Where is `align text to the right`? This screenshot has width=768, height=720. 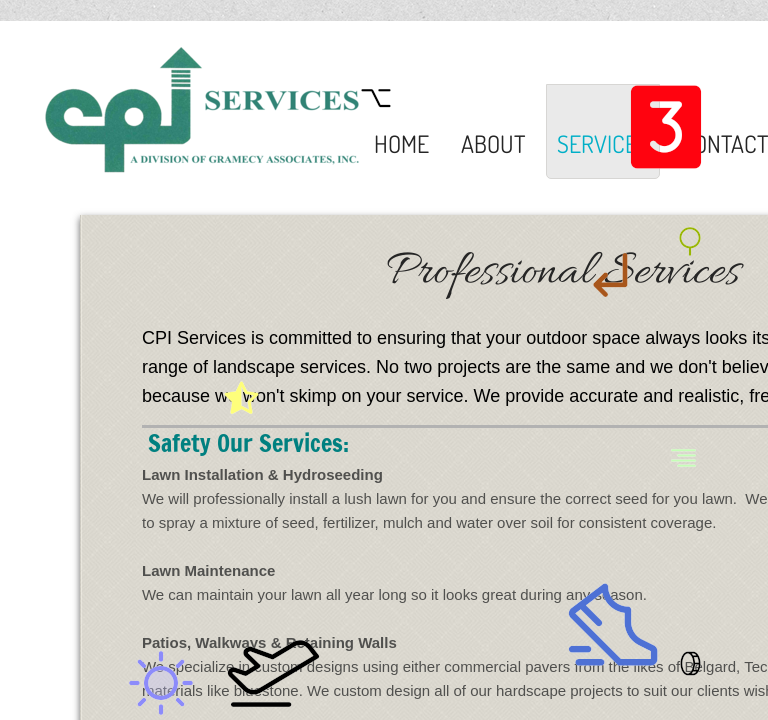 align text to the right is located at coordinates (683, 458).